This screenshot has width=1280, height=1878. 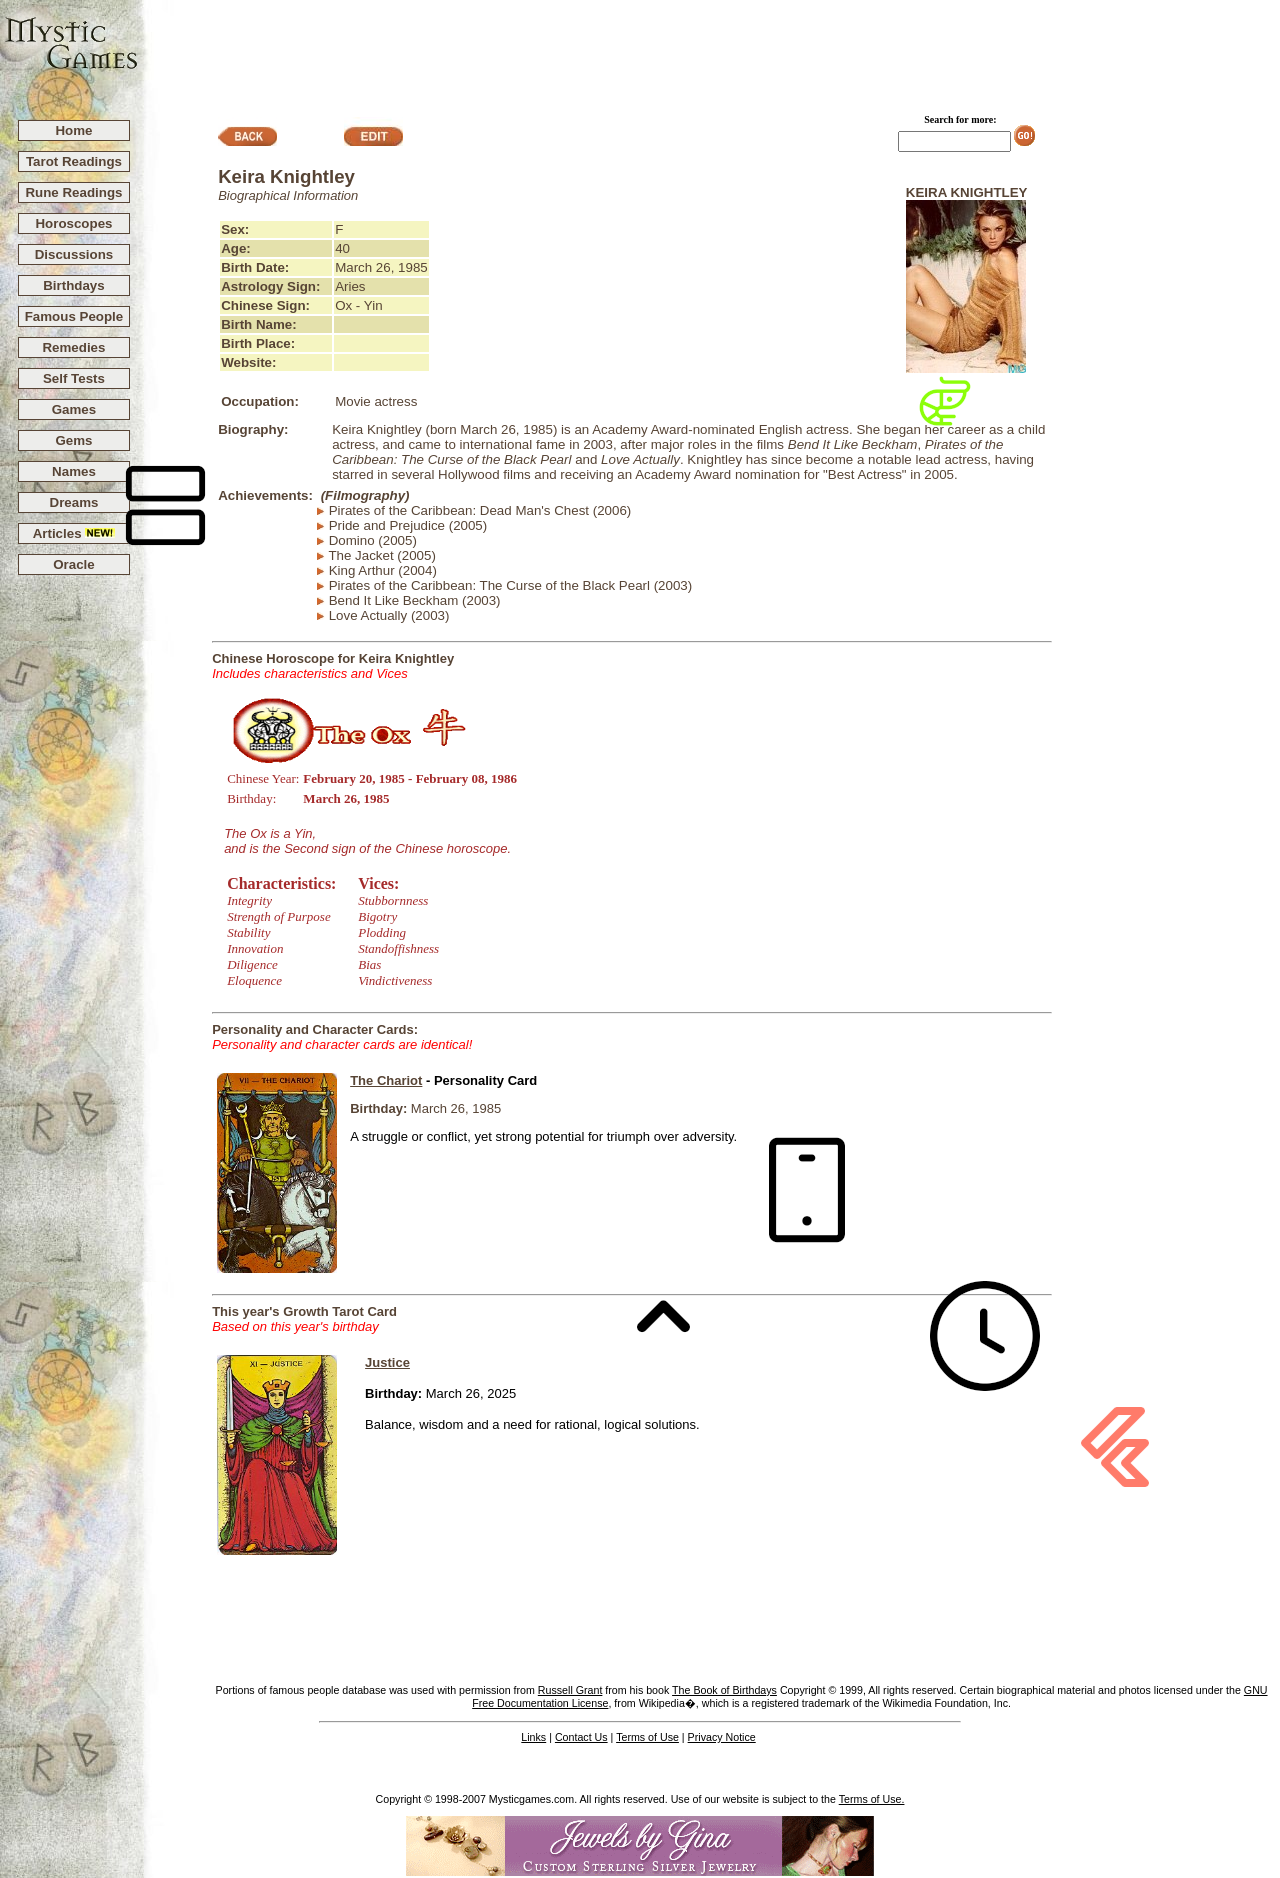 What do you see at coordinates (985, 1336) in the screenshot?
I see `view time or timestamp information` at bounding box center [985, 1336].